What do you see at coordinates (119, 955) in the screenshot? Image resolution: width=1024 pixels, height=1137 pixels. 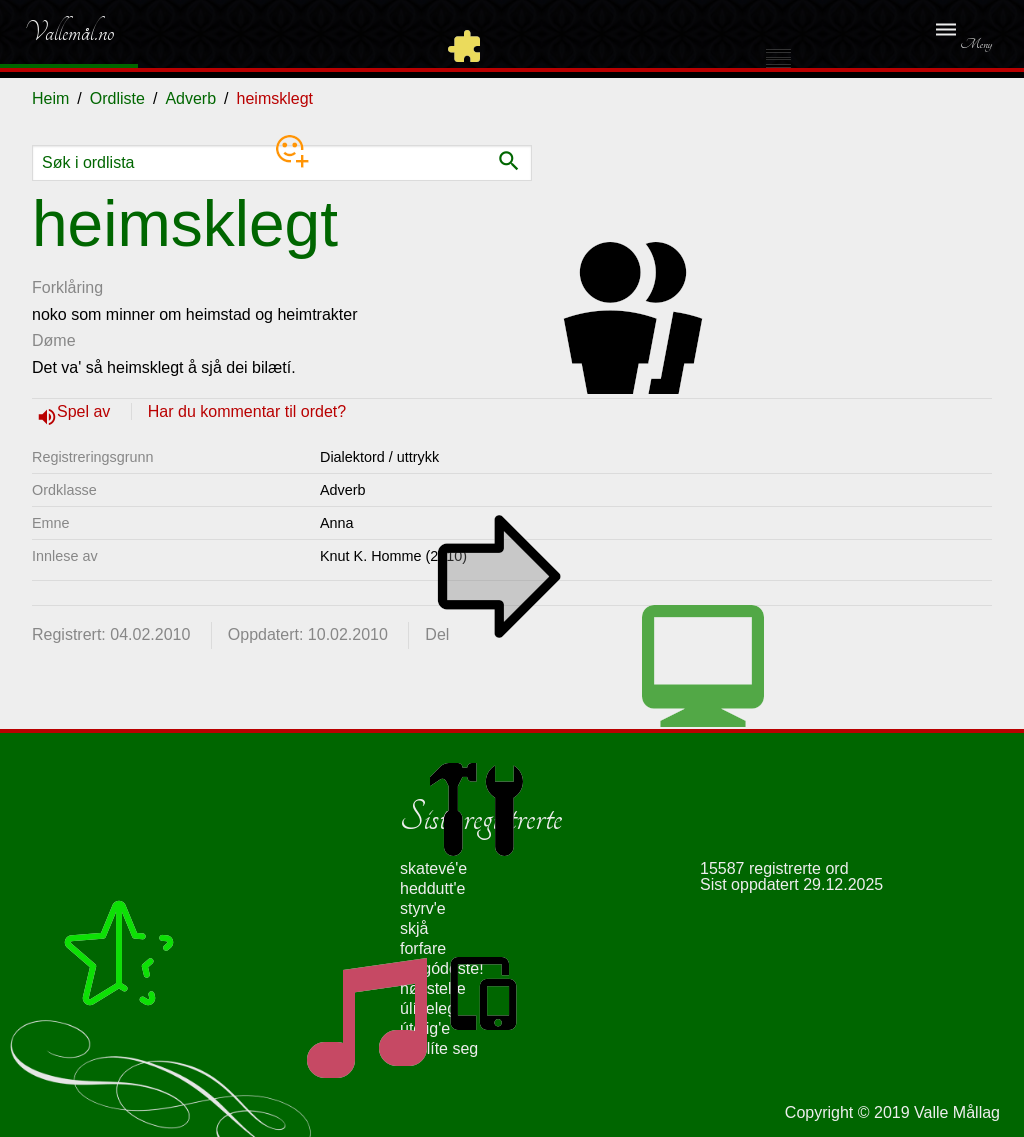 I see `partial rating indicator` at bounding box center [119, 955].